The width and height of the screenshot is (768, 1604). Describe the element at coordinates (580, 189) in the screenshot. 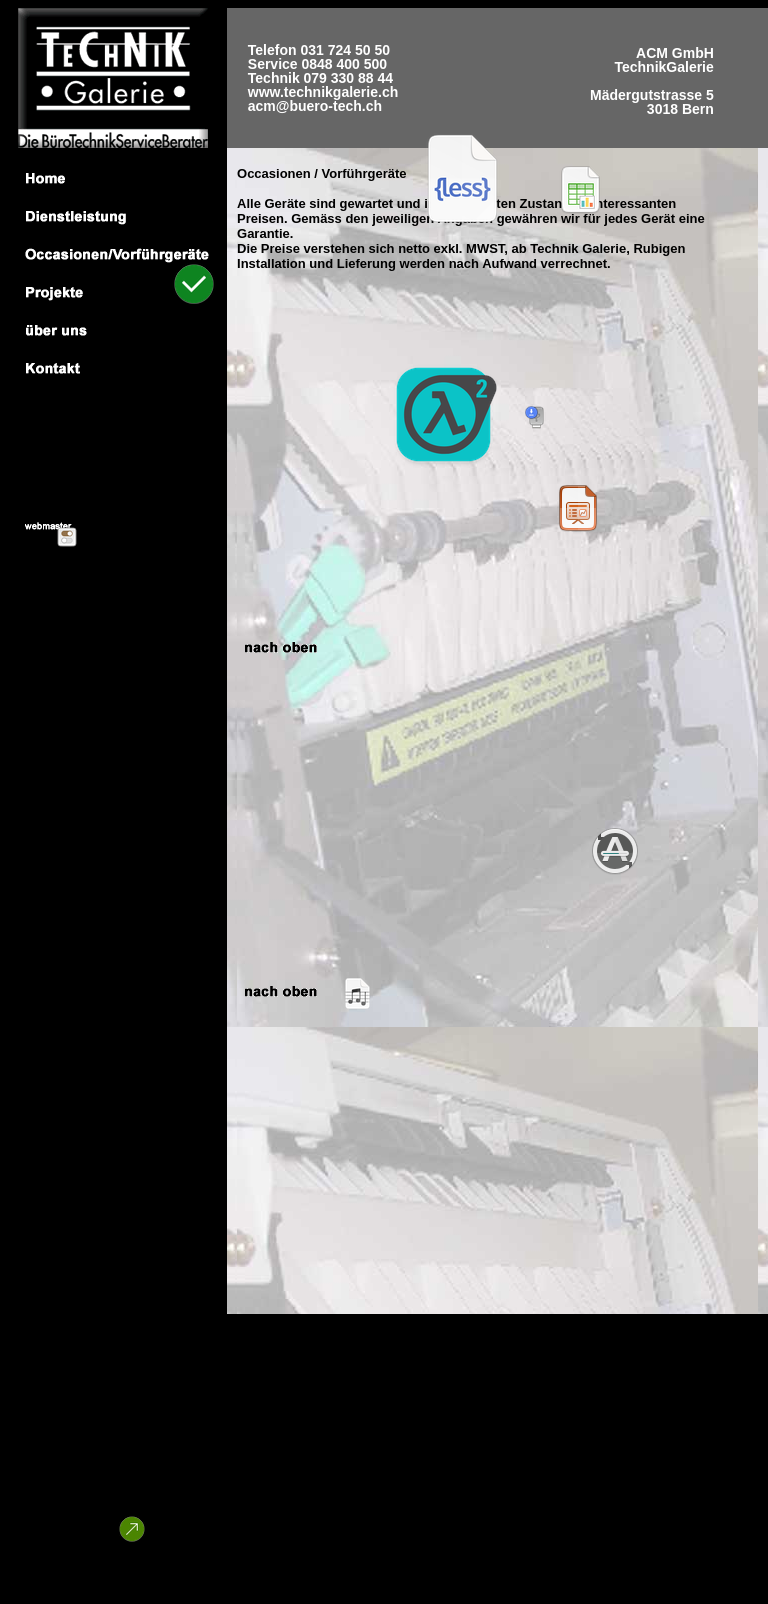

I see `spreadsheet file type indicator` at that location.